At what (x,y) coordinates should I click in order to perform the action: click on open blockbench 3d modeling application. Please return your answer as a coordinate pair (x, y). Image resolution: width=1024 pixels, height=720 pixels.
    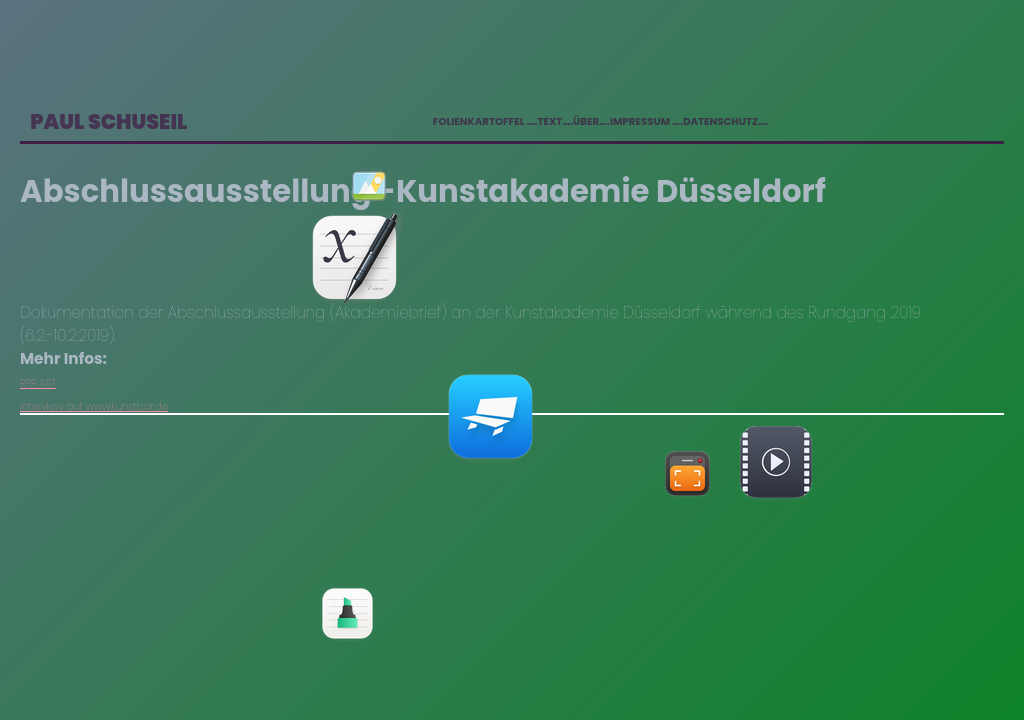
    Looking at the image, I should click on (490, 416).